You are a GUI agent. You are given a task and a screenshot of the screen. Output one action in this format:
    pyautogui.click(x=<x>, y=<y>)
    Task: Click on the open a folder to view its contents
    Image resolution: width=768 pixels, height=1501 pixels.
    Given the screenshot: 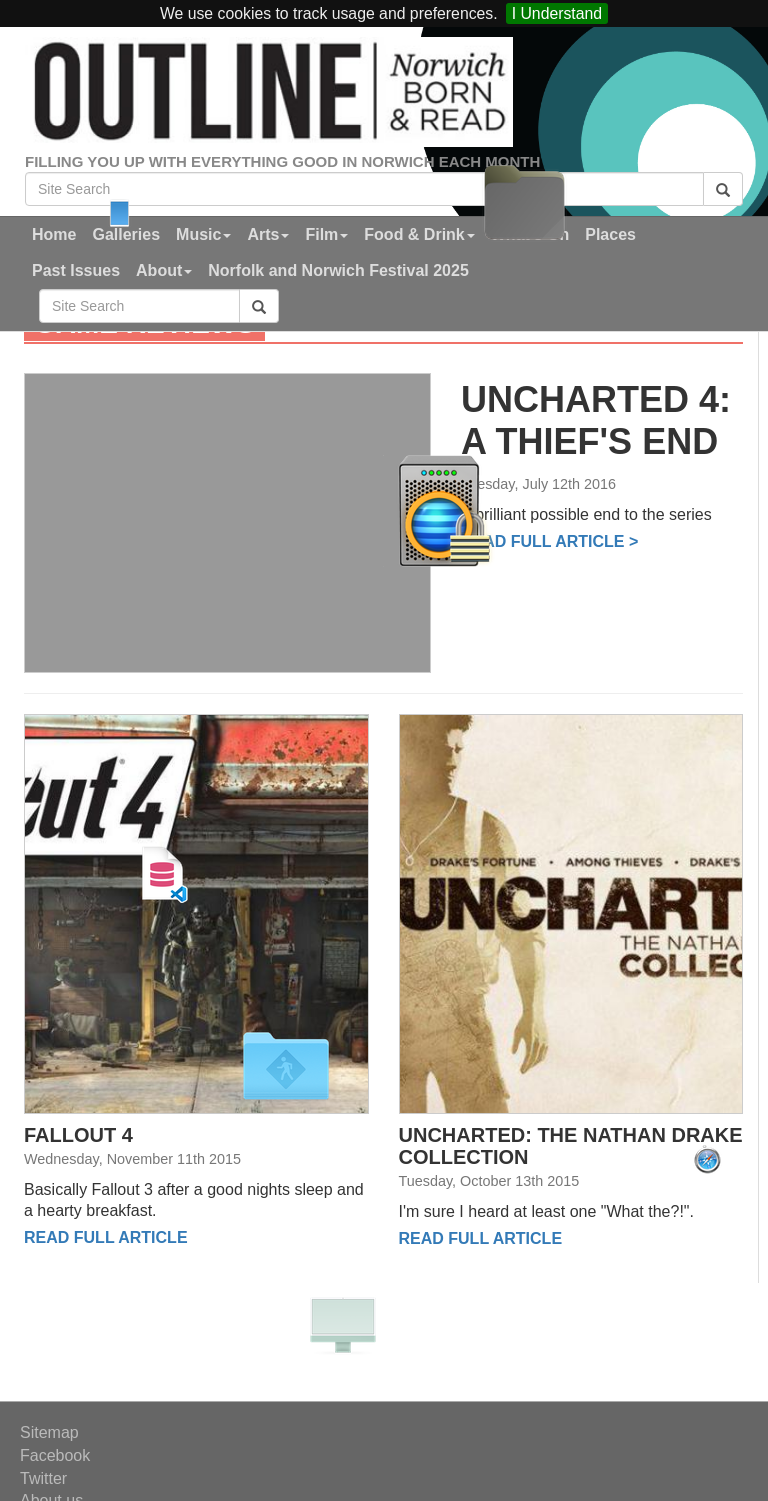 What is the action you would take?
    pyautogui.click(x=524, y=202)
    